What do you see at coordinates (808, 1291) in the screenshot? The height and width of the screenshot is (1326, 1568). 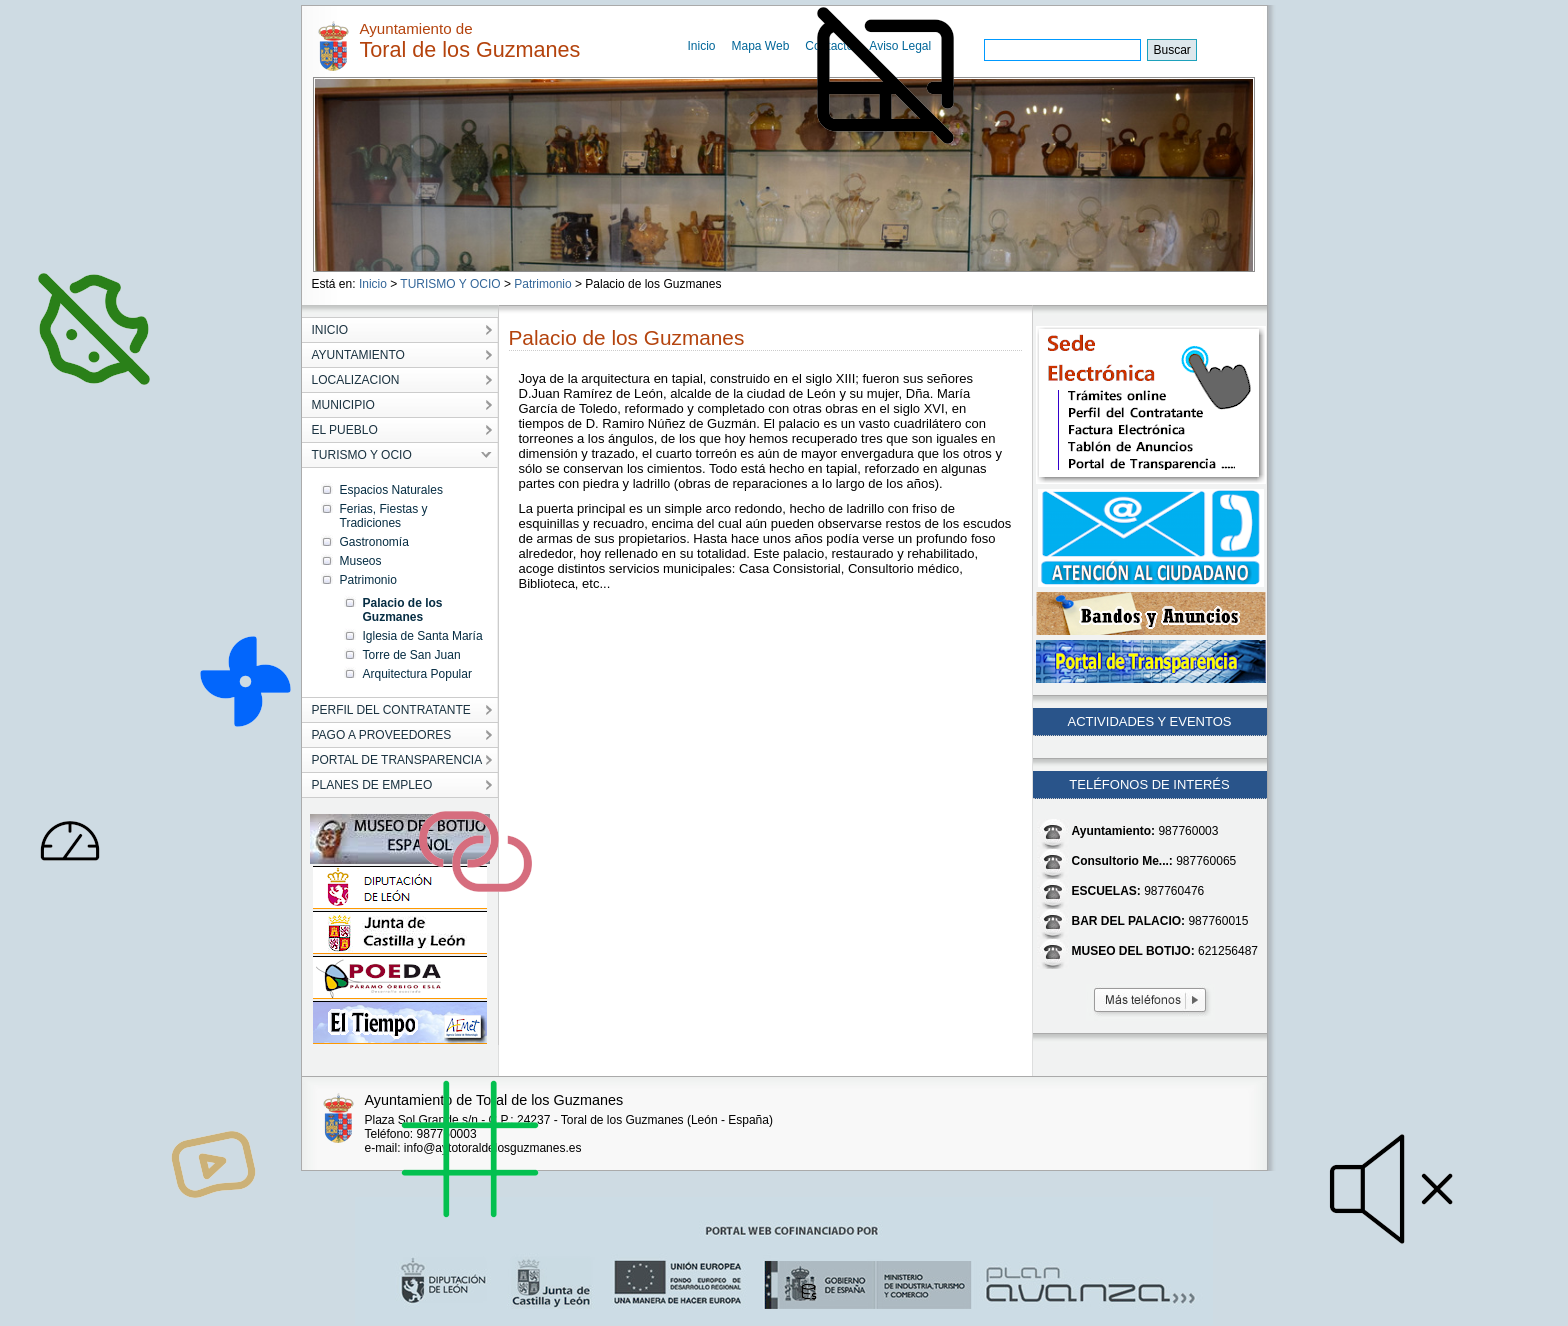 I see `view database pricing or costs` at bounding box center [808, 1291].